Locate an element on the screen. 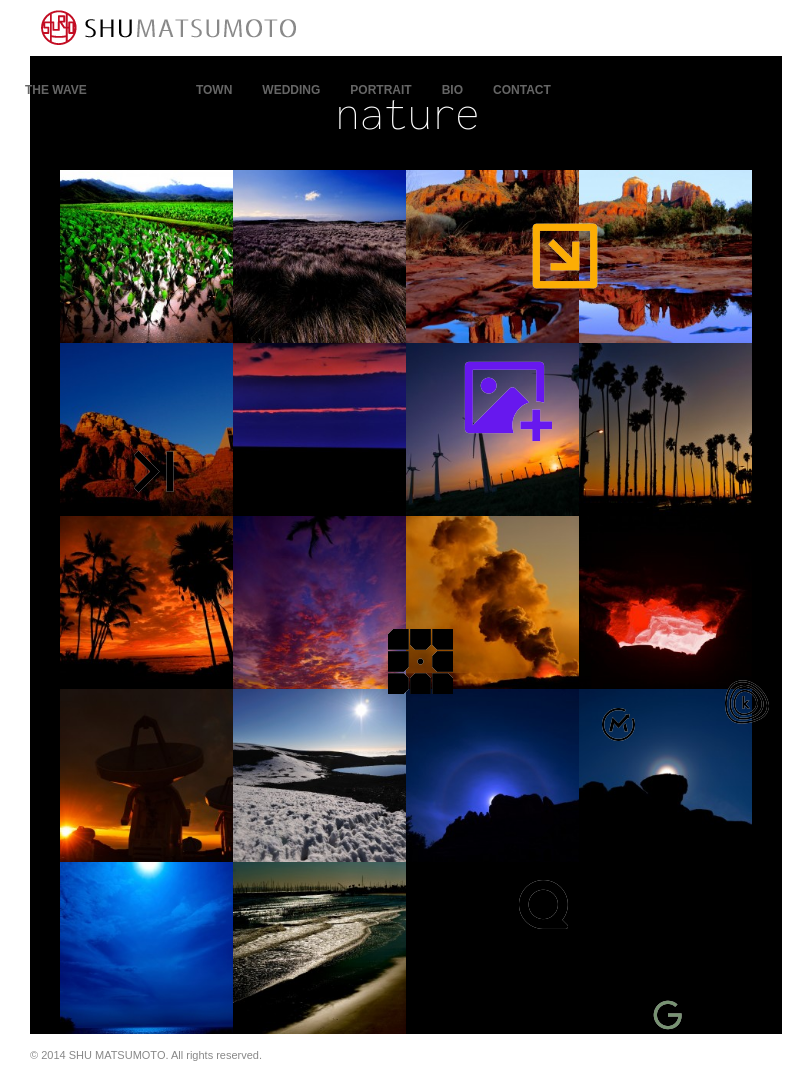 This screenshot has height=1074, width=812. wpengine brand logo is located at coordinates (420, 661).